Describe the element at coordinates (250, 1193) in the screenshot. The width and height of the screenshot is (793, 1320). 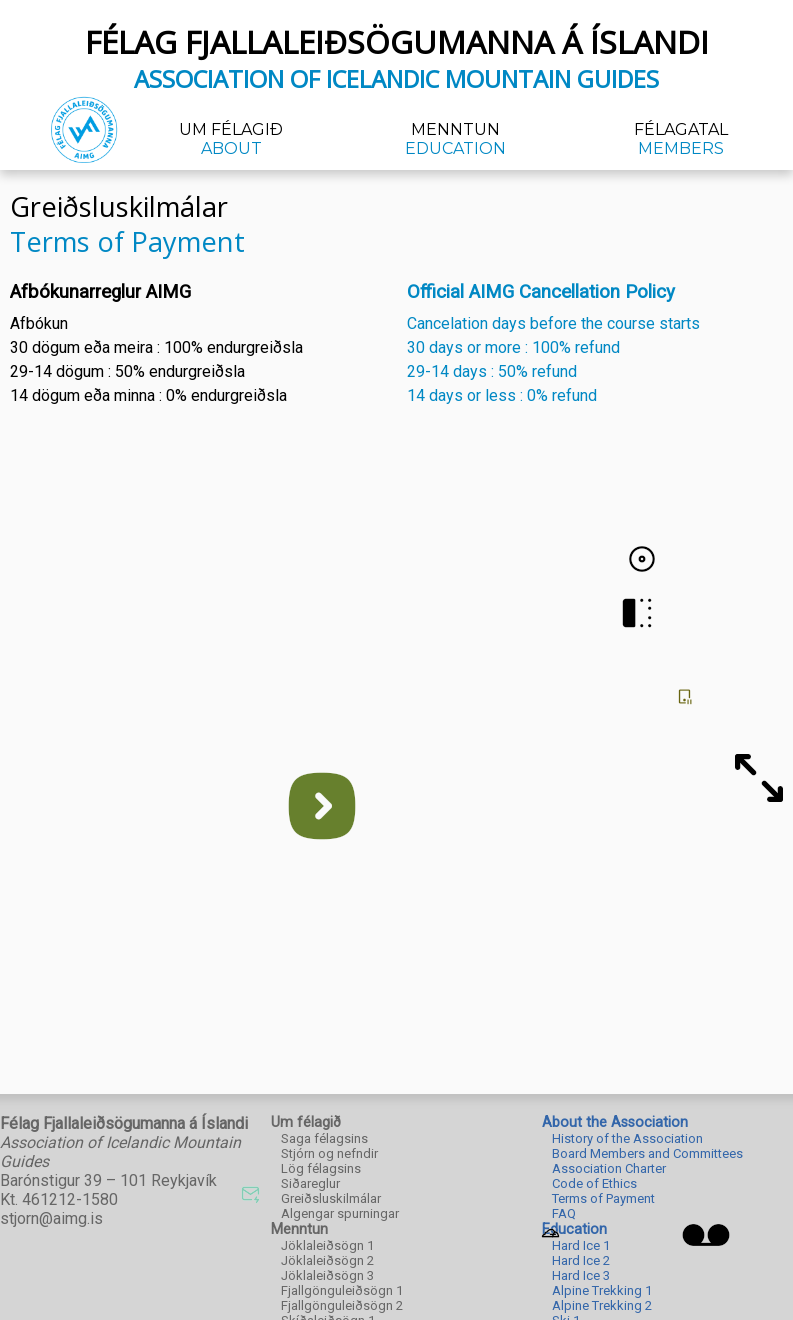
I see `send message with high priority` at that location.